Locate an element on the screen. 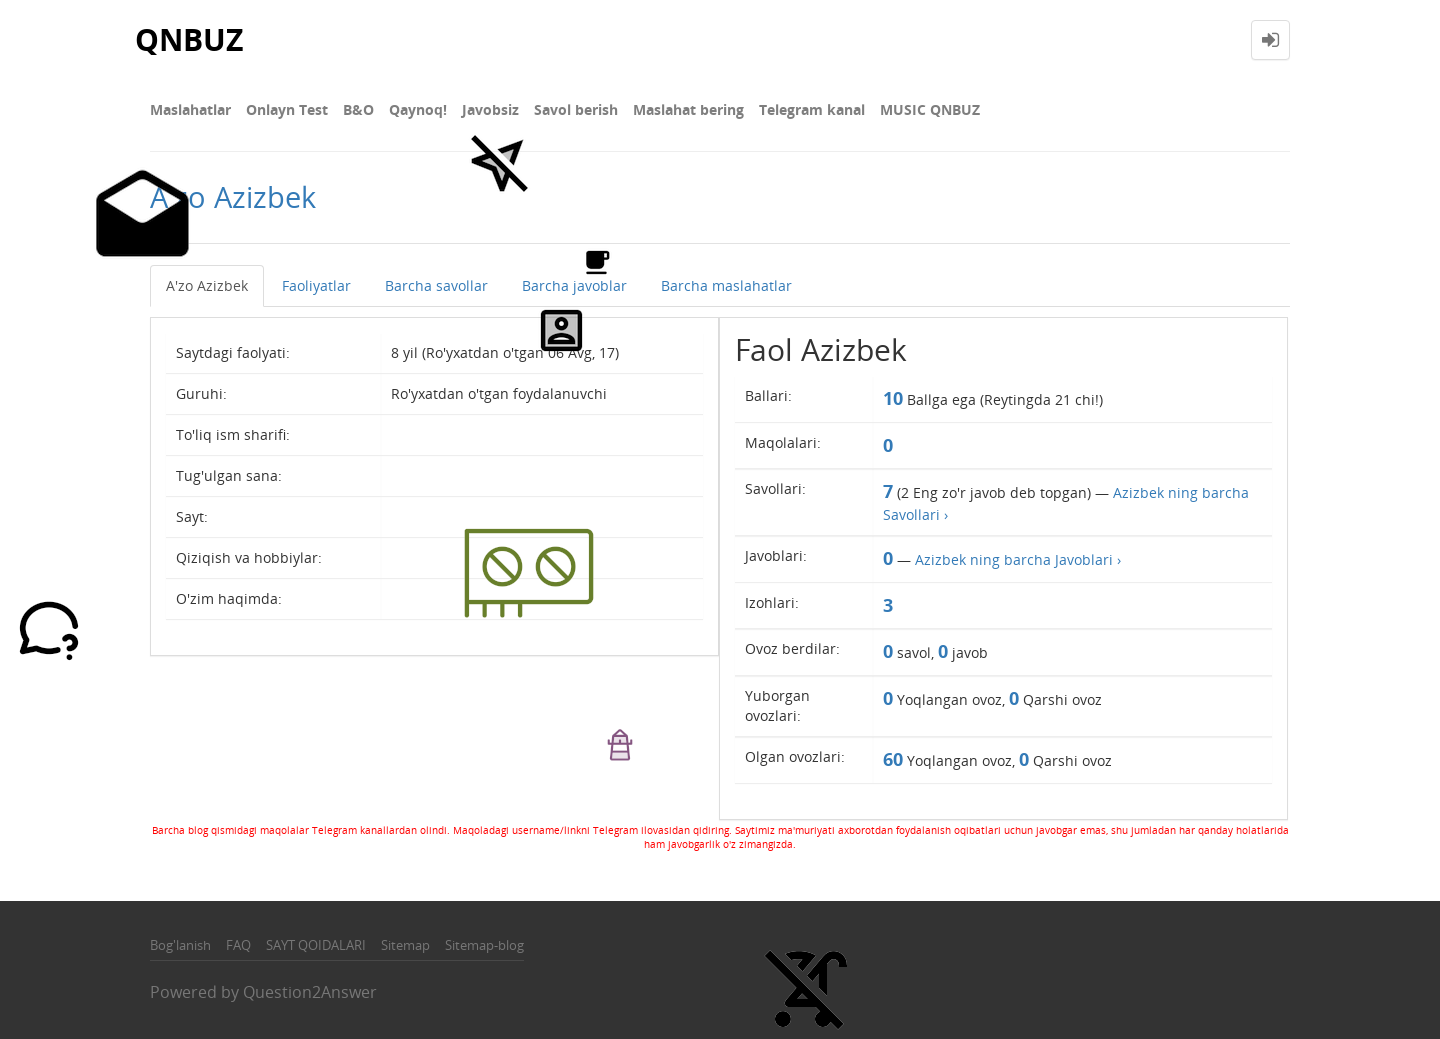 The width and height of the screenshot is (1440, 1039). access guidance or navigation features is located at coordinates (620, 746).